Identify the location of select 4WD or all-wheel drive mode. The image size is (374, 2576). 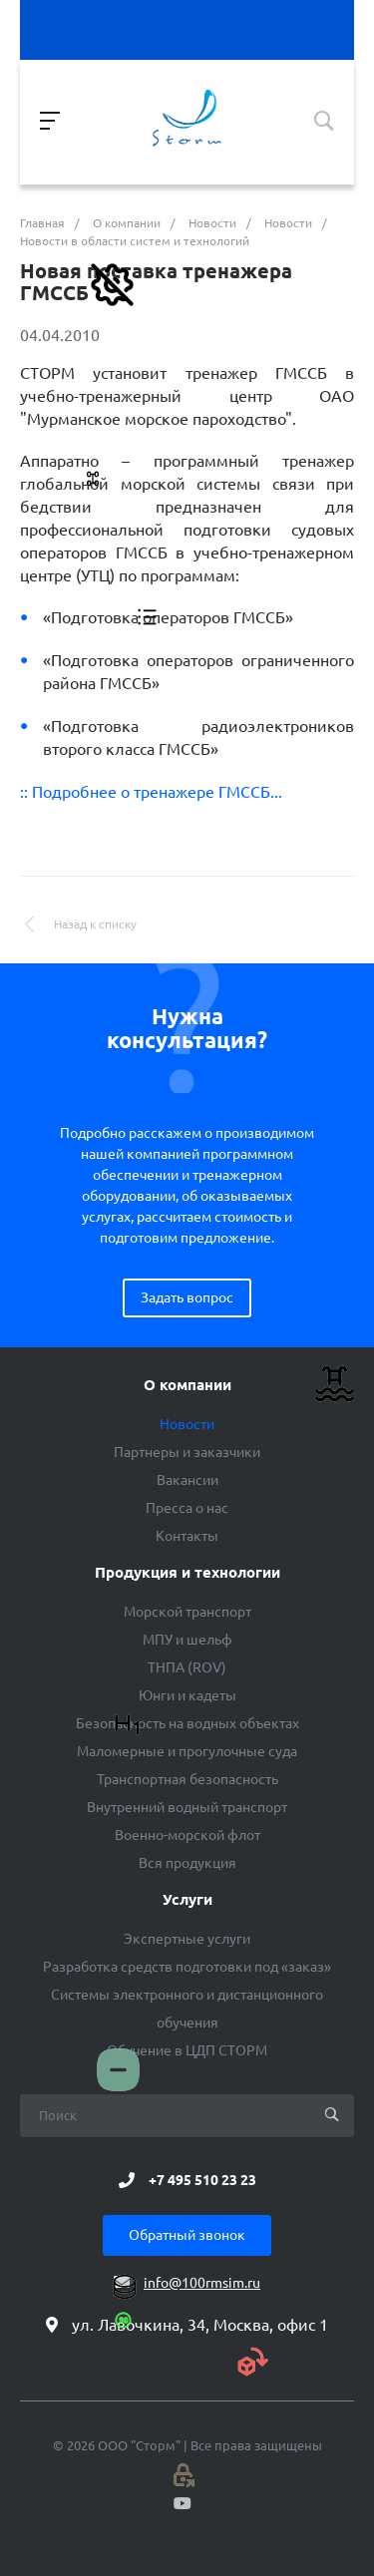
(93, 479).